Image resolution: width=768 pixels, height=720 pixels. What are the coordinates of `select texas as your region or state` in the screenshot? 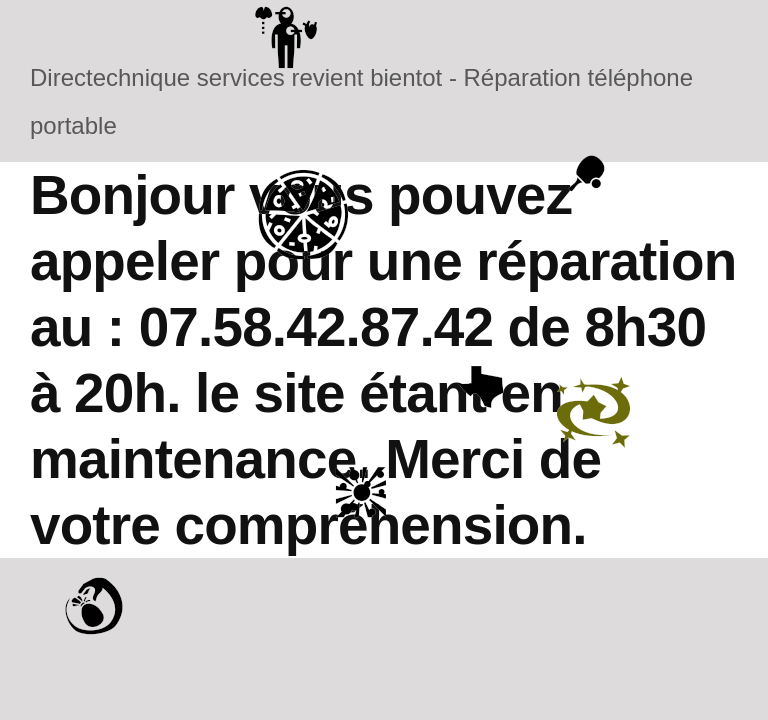 It's located at (481, 387).